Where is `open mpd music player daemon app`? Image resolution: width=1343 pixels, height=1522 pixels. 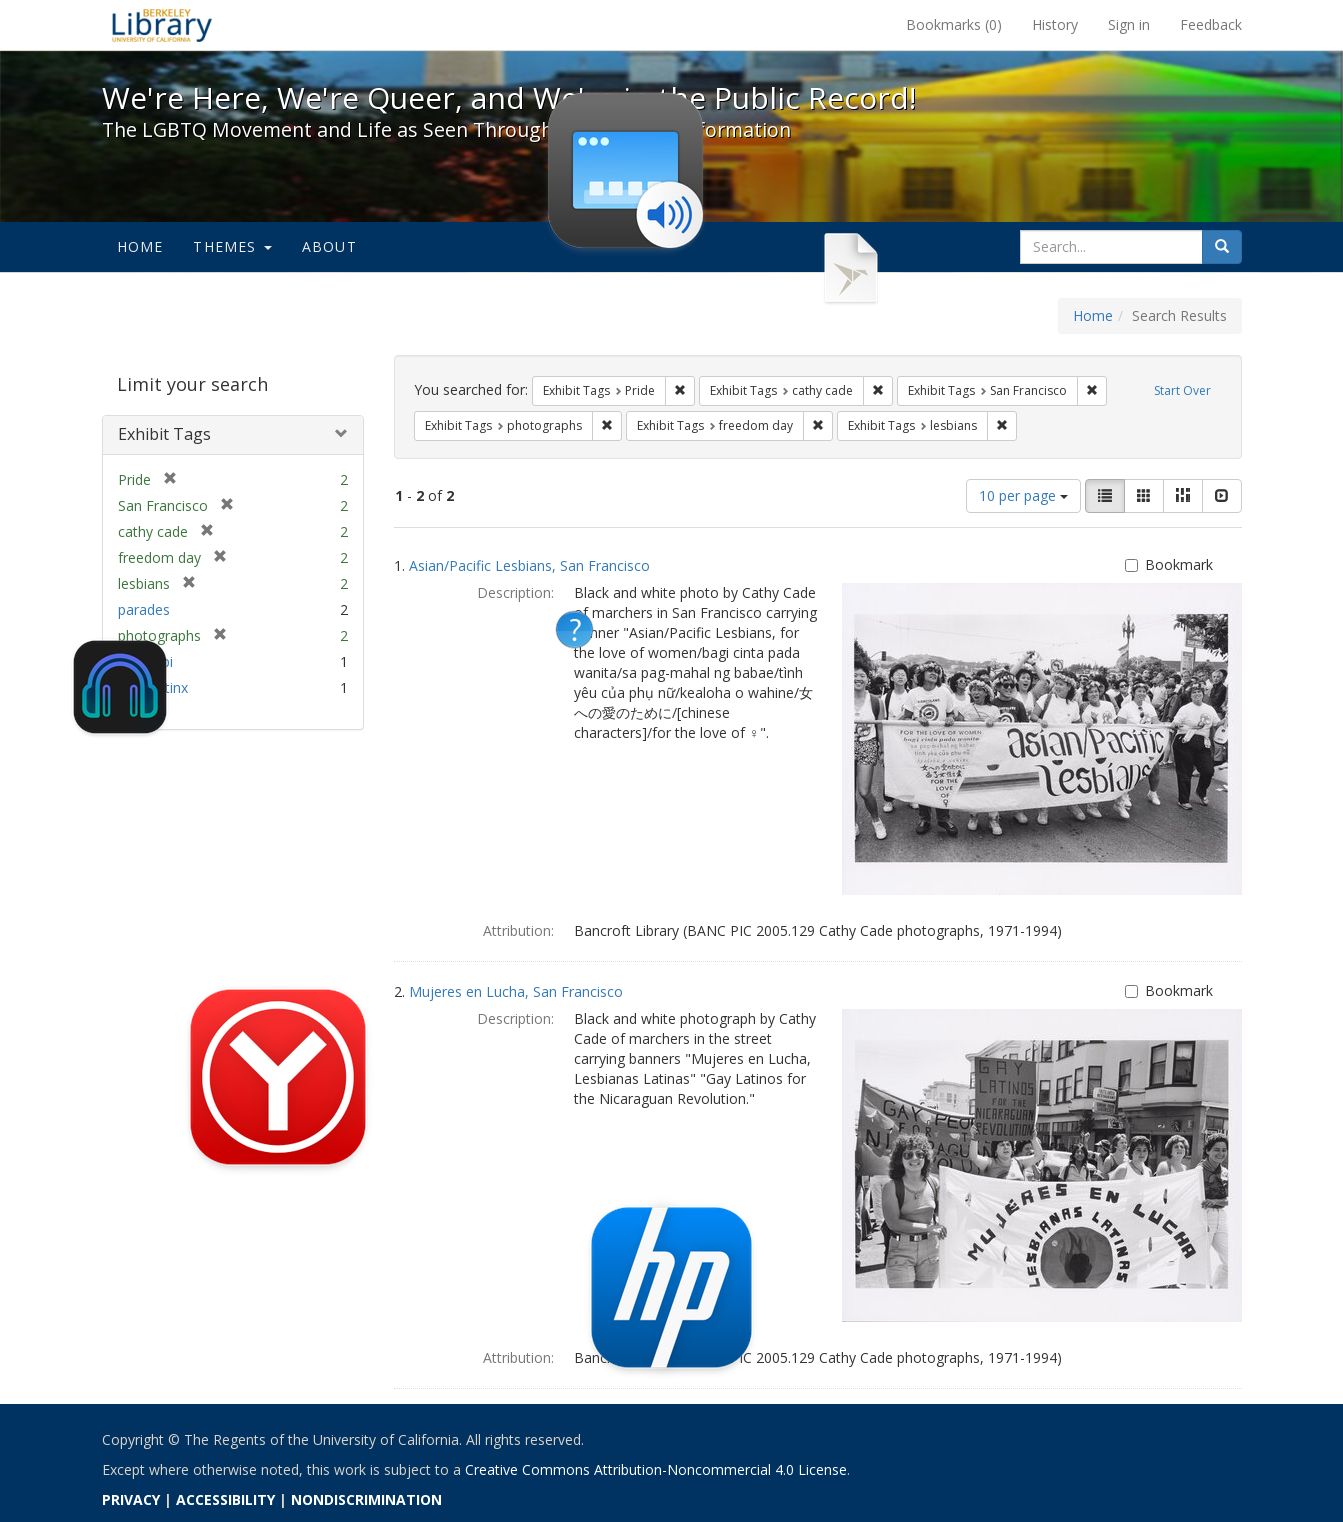 open mpd music player daemon app is located at coordinates (625, 170).